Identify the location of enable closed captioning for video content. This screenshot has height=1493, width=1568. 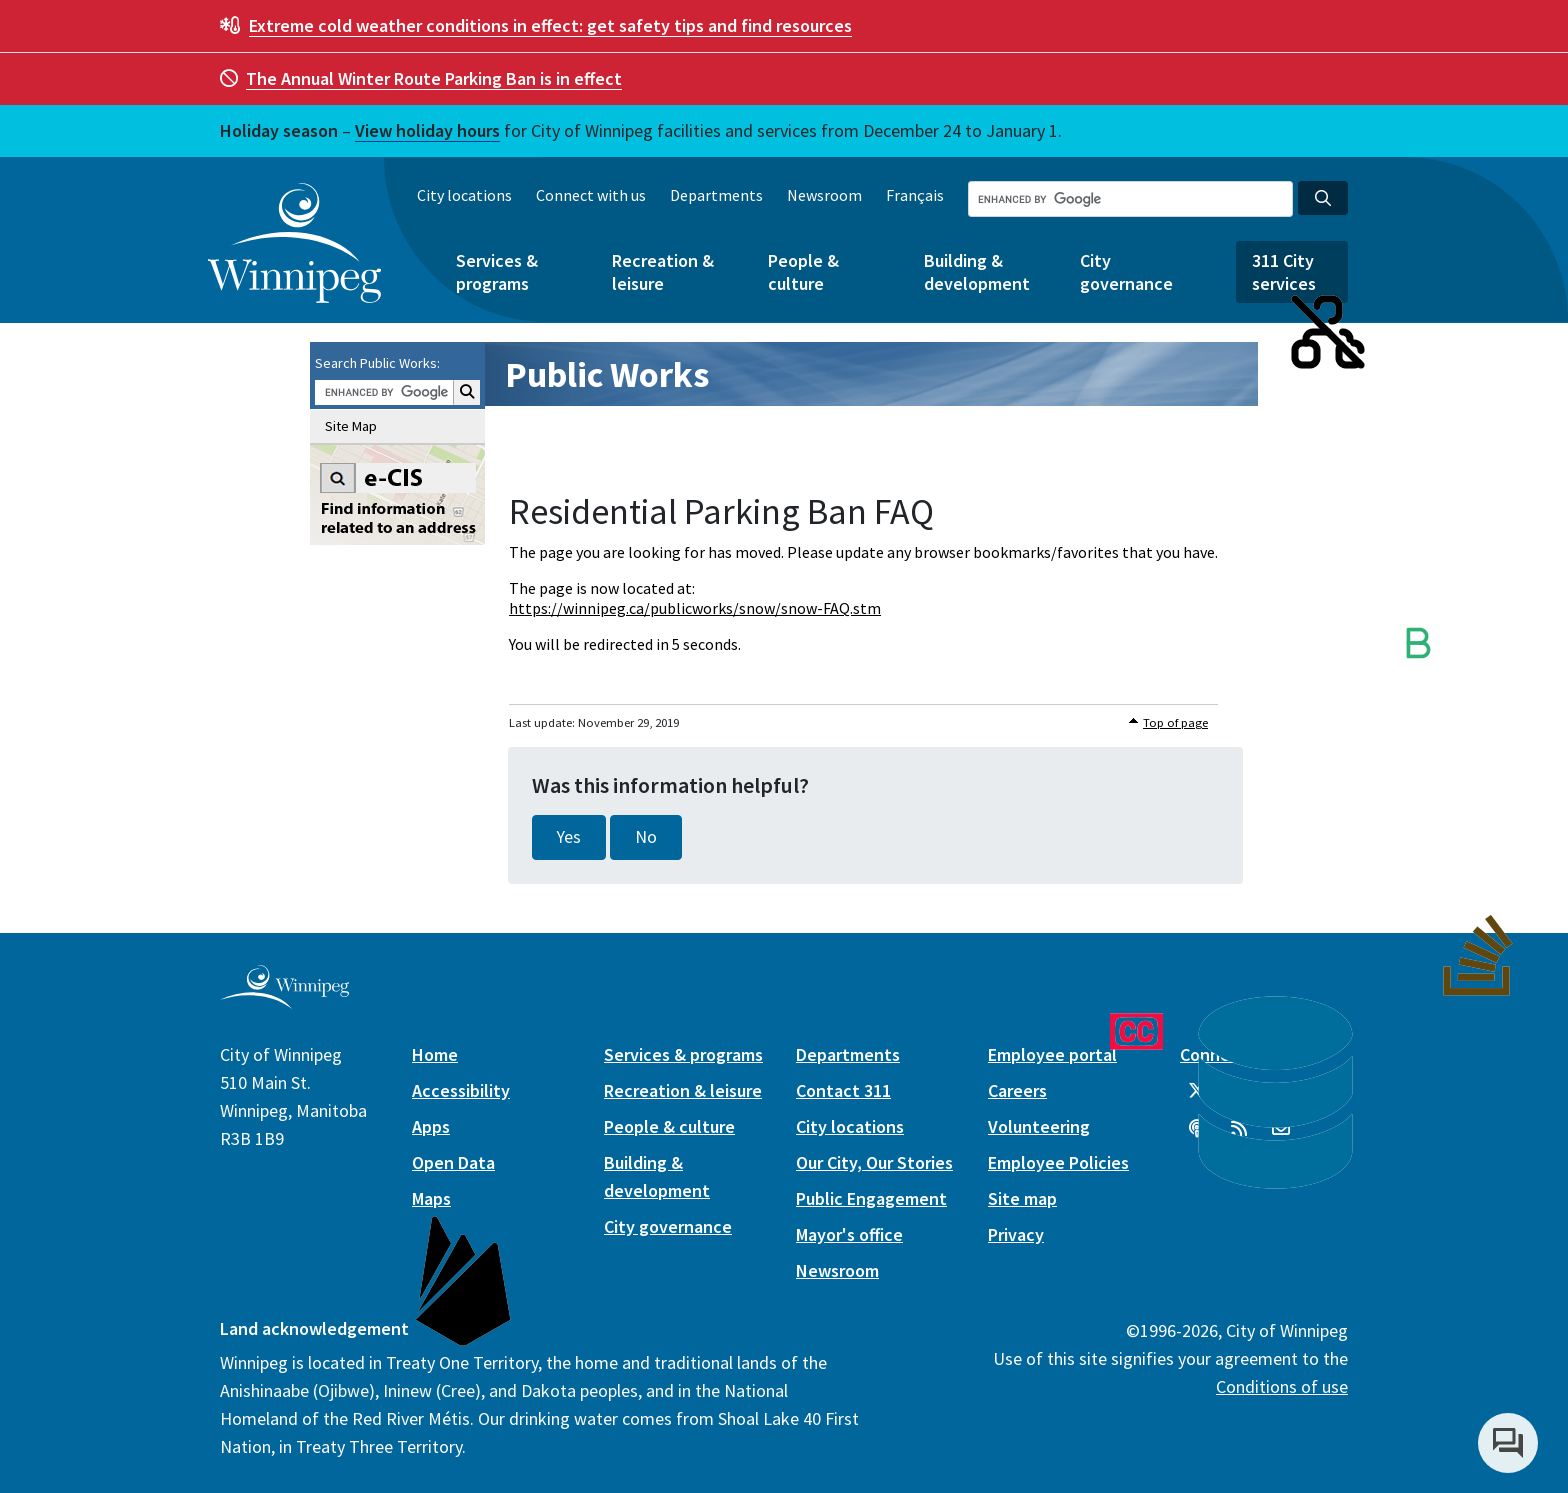
(1136, 1031).